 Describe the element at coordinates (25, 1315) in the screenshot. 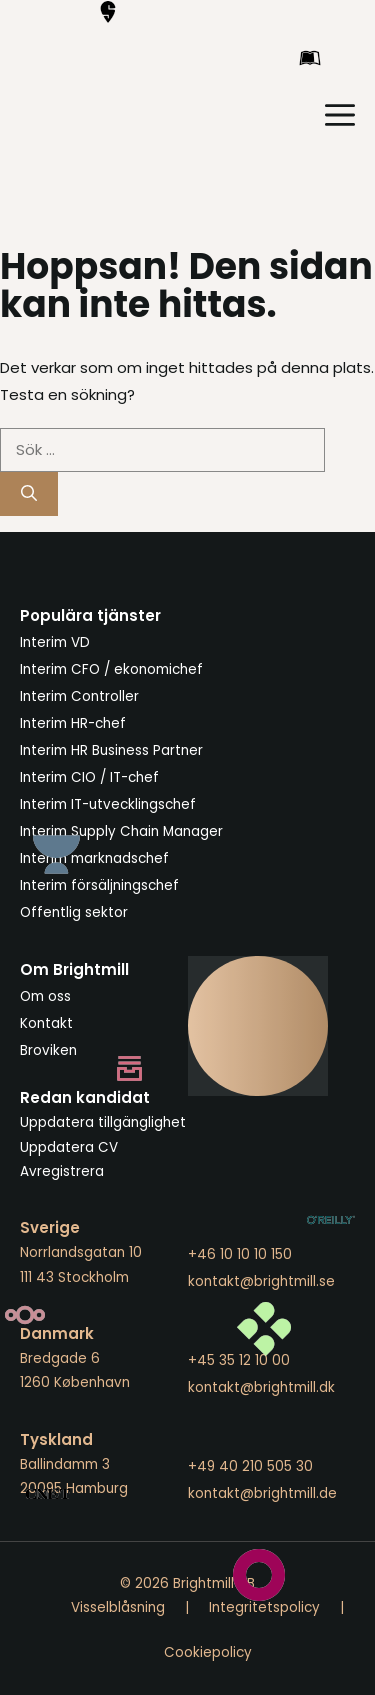

I see `open nextcloud app` at that location.